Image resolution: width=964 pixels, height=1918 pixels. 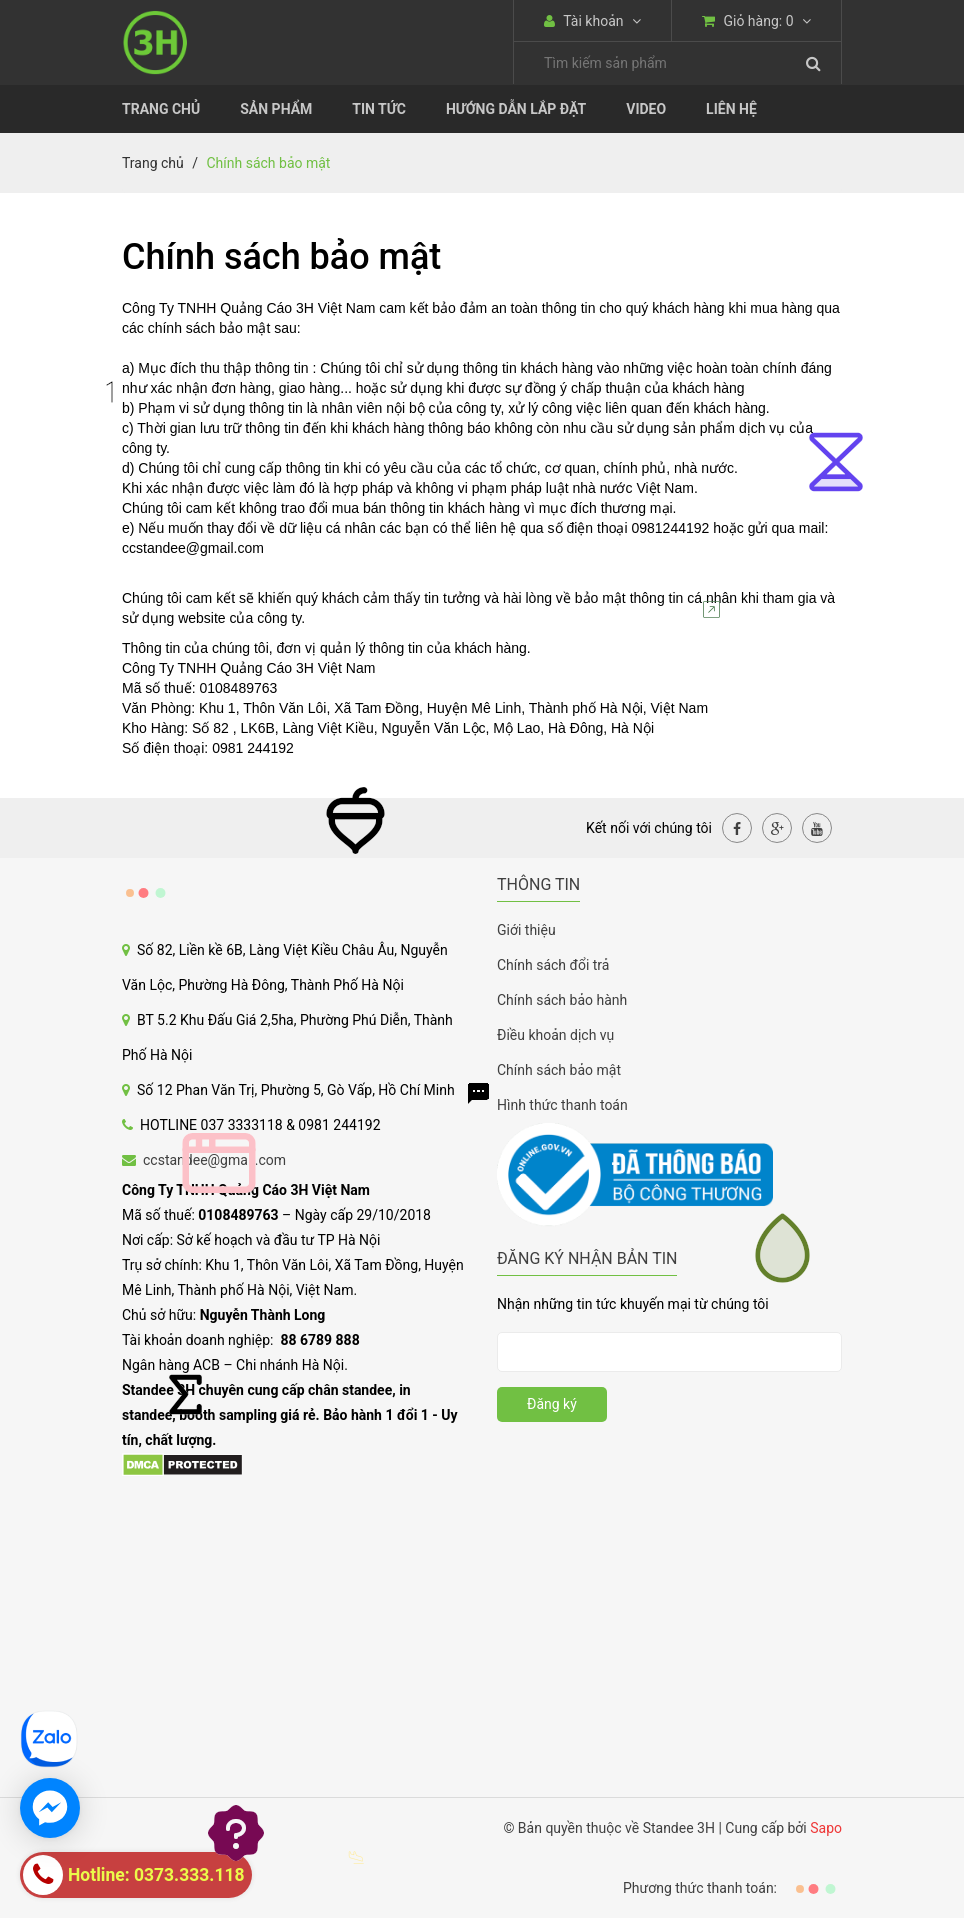 What do you see at coordinates (355, 1857) in the screenshot?
I see `indicates flight arrival or landing status` at bounding box center [355, 1857].